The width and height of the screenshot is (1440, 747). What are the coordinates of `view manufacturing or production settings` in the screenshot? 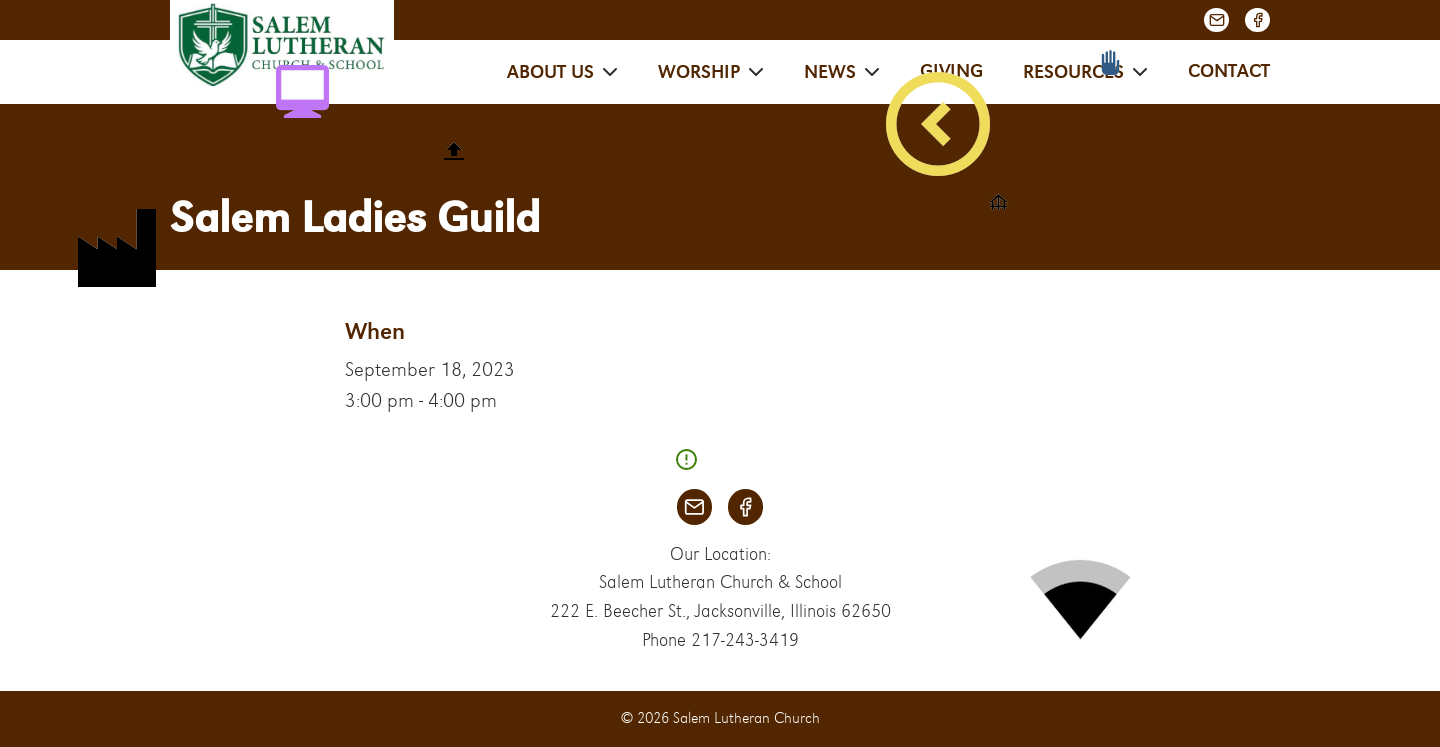 It's located at (117, 248).